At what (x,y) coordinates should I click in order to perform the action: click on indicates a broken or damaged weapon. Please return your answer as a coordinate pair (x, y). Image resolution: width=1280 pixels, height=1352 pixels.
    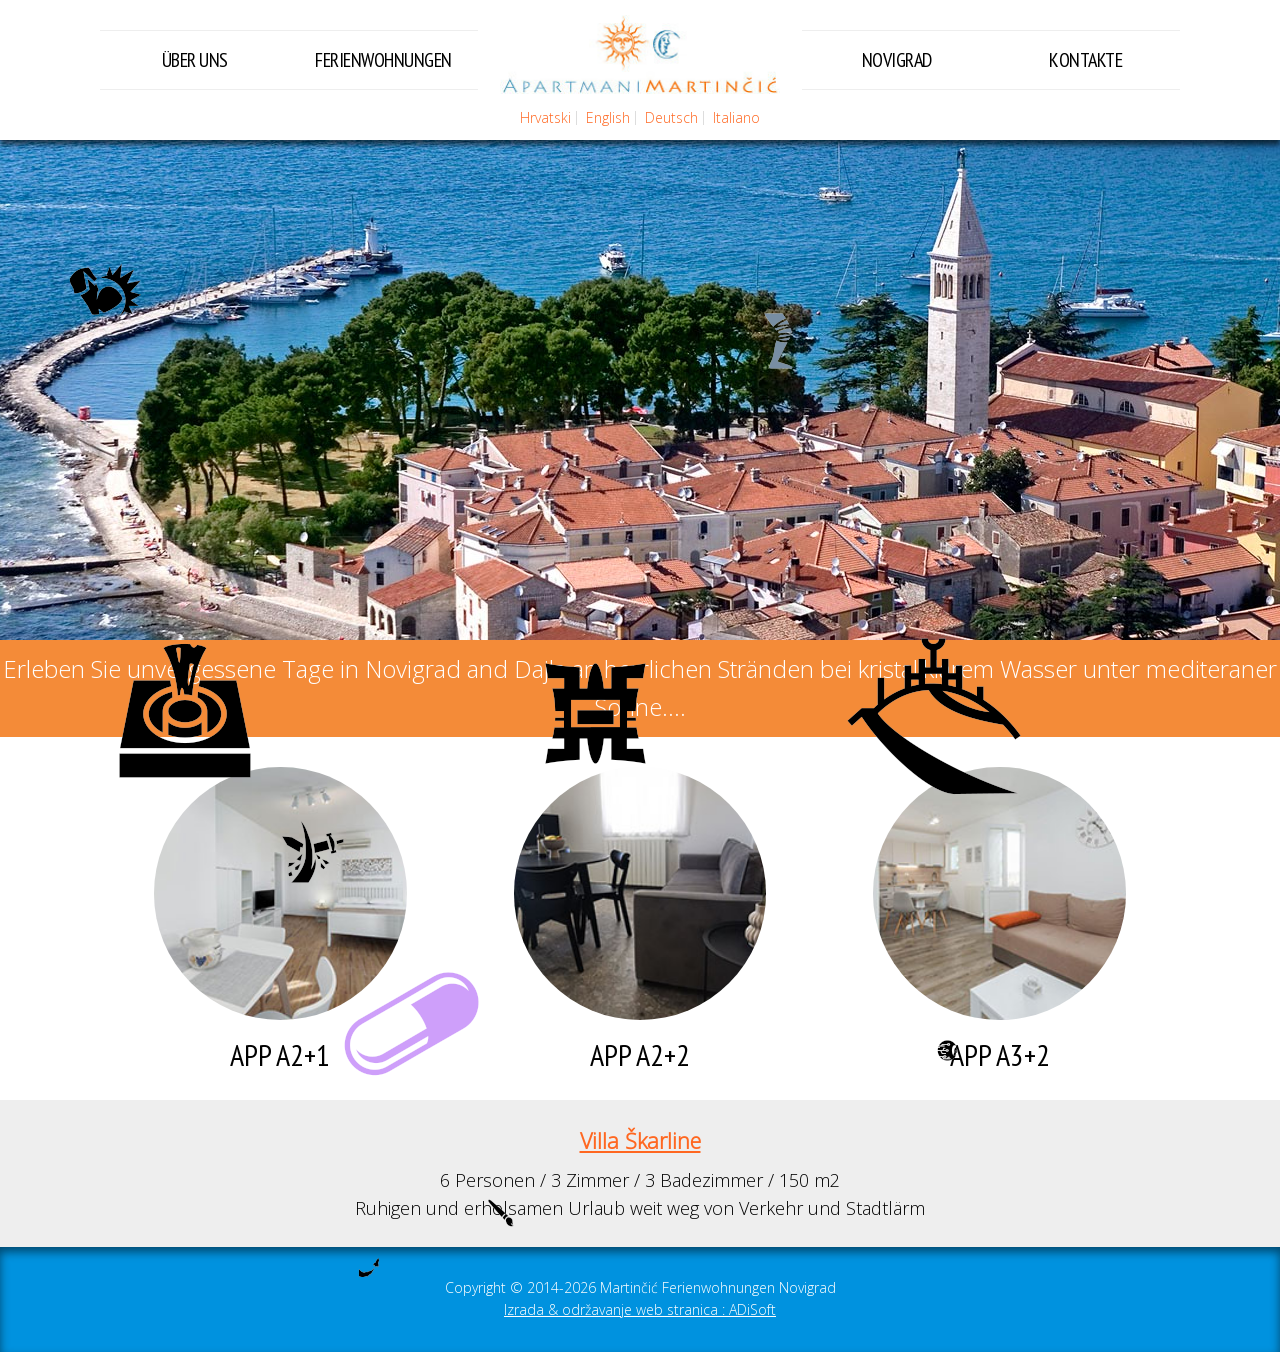
    Looking at the image, I should click on (313, 852).